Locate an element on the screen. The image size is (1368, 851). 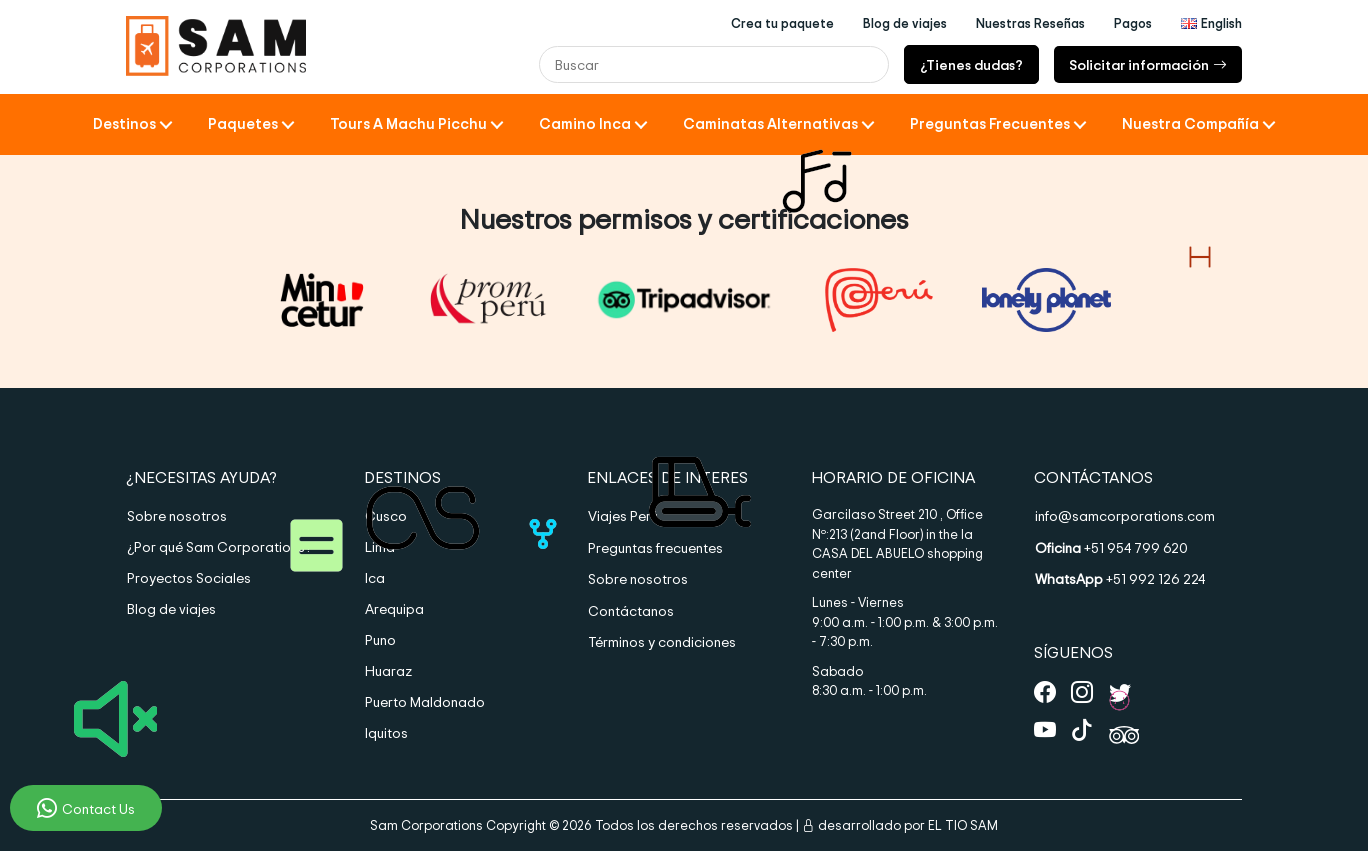
view baseball scores or stats is located at coordinates (1119, 700).